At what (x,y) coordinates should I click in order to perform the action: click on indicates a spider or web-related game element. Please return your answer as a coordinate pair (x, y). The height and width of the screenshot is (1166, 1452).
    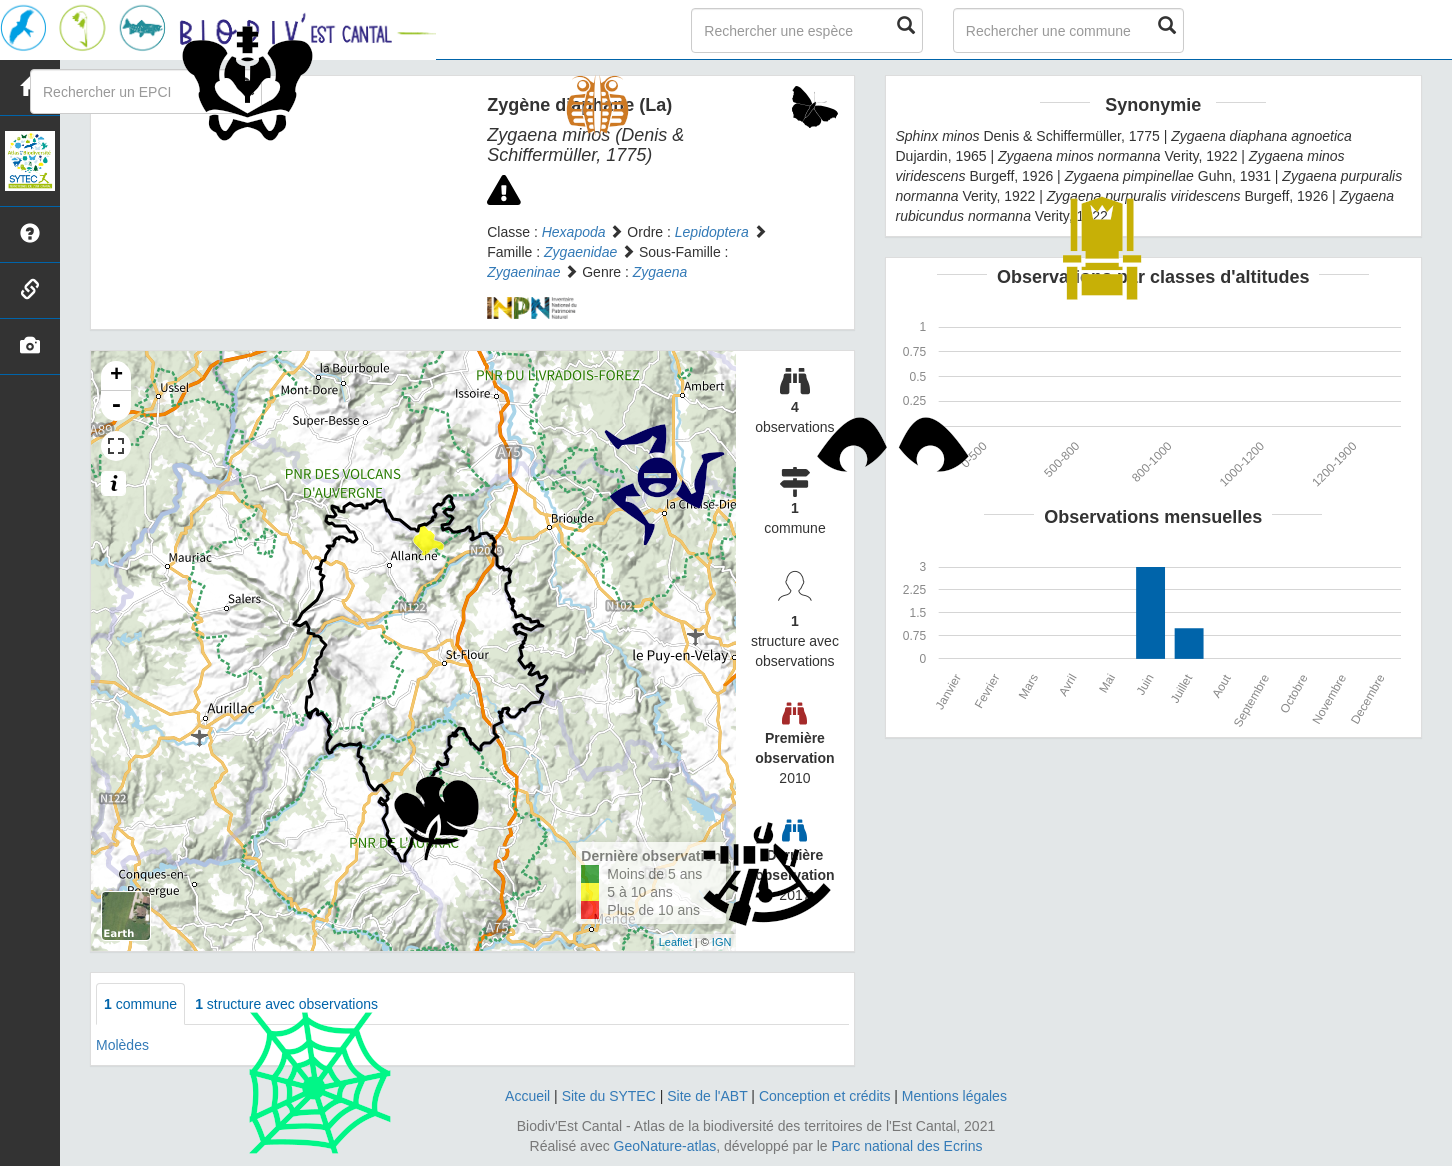
    Looking at the image, I should click on (320, 1083).